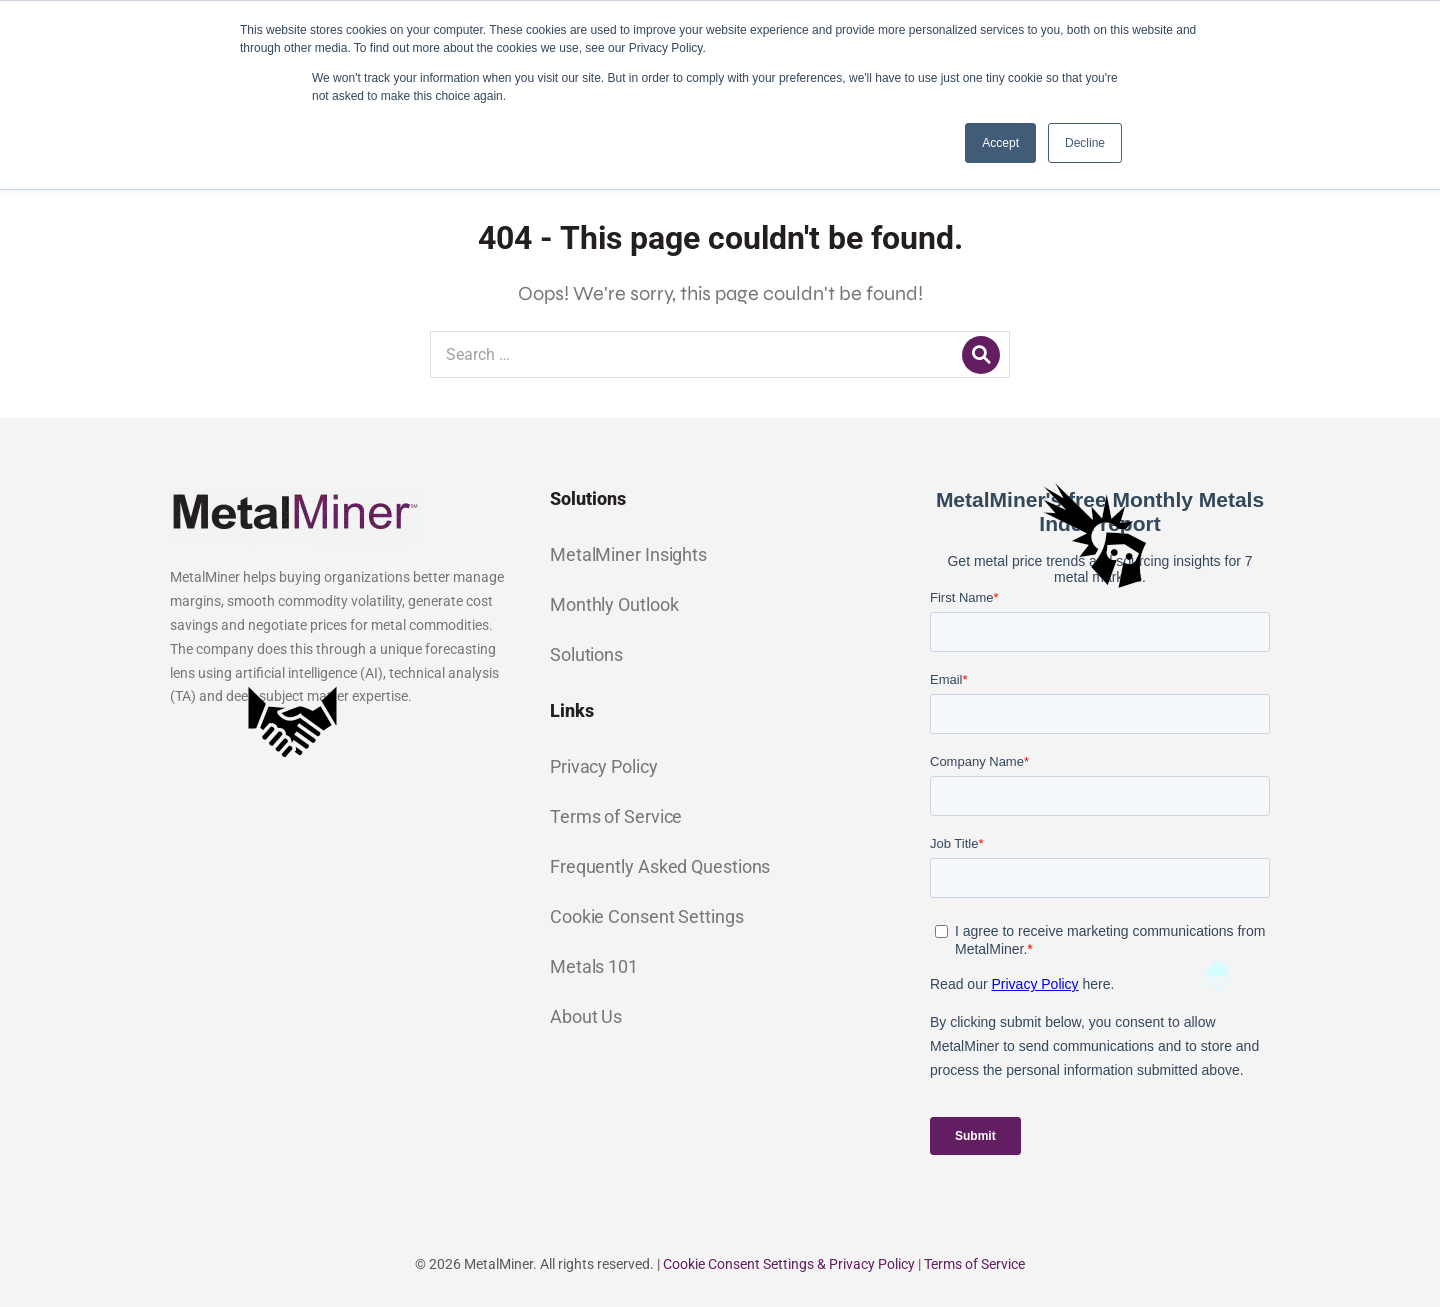 The image size is (1440, 1307). I want to click on indicates a cave or cavern environment, so click(1218, 976).